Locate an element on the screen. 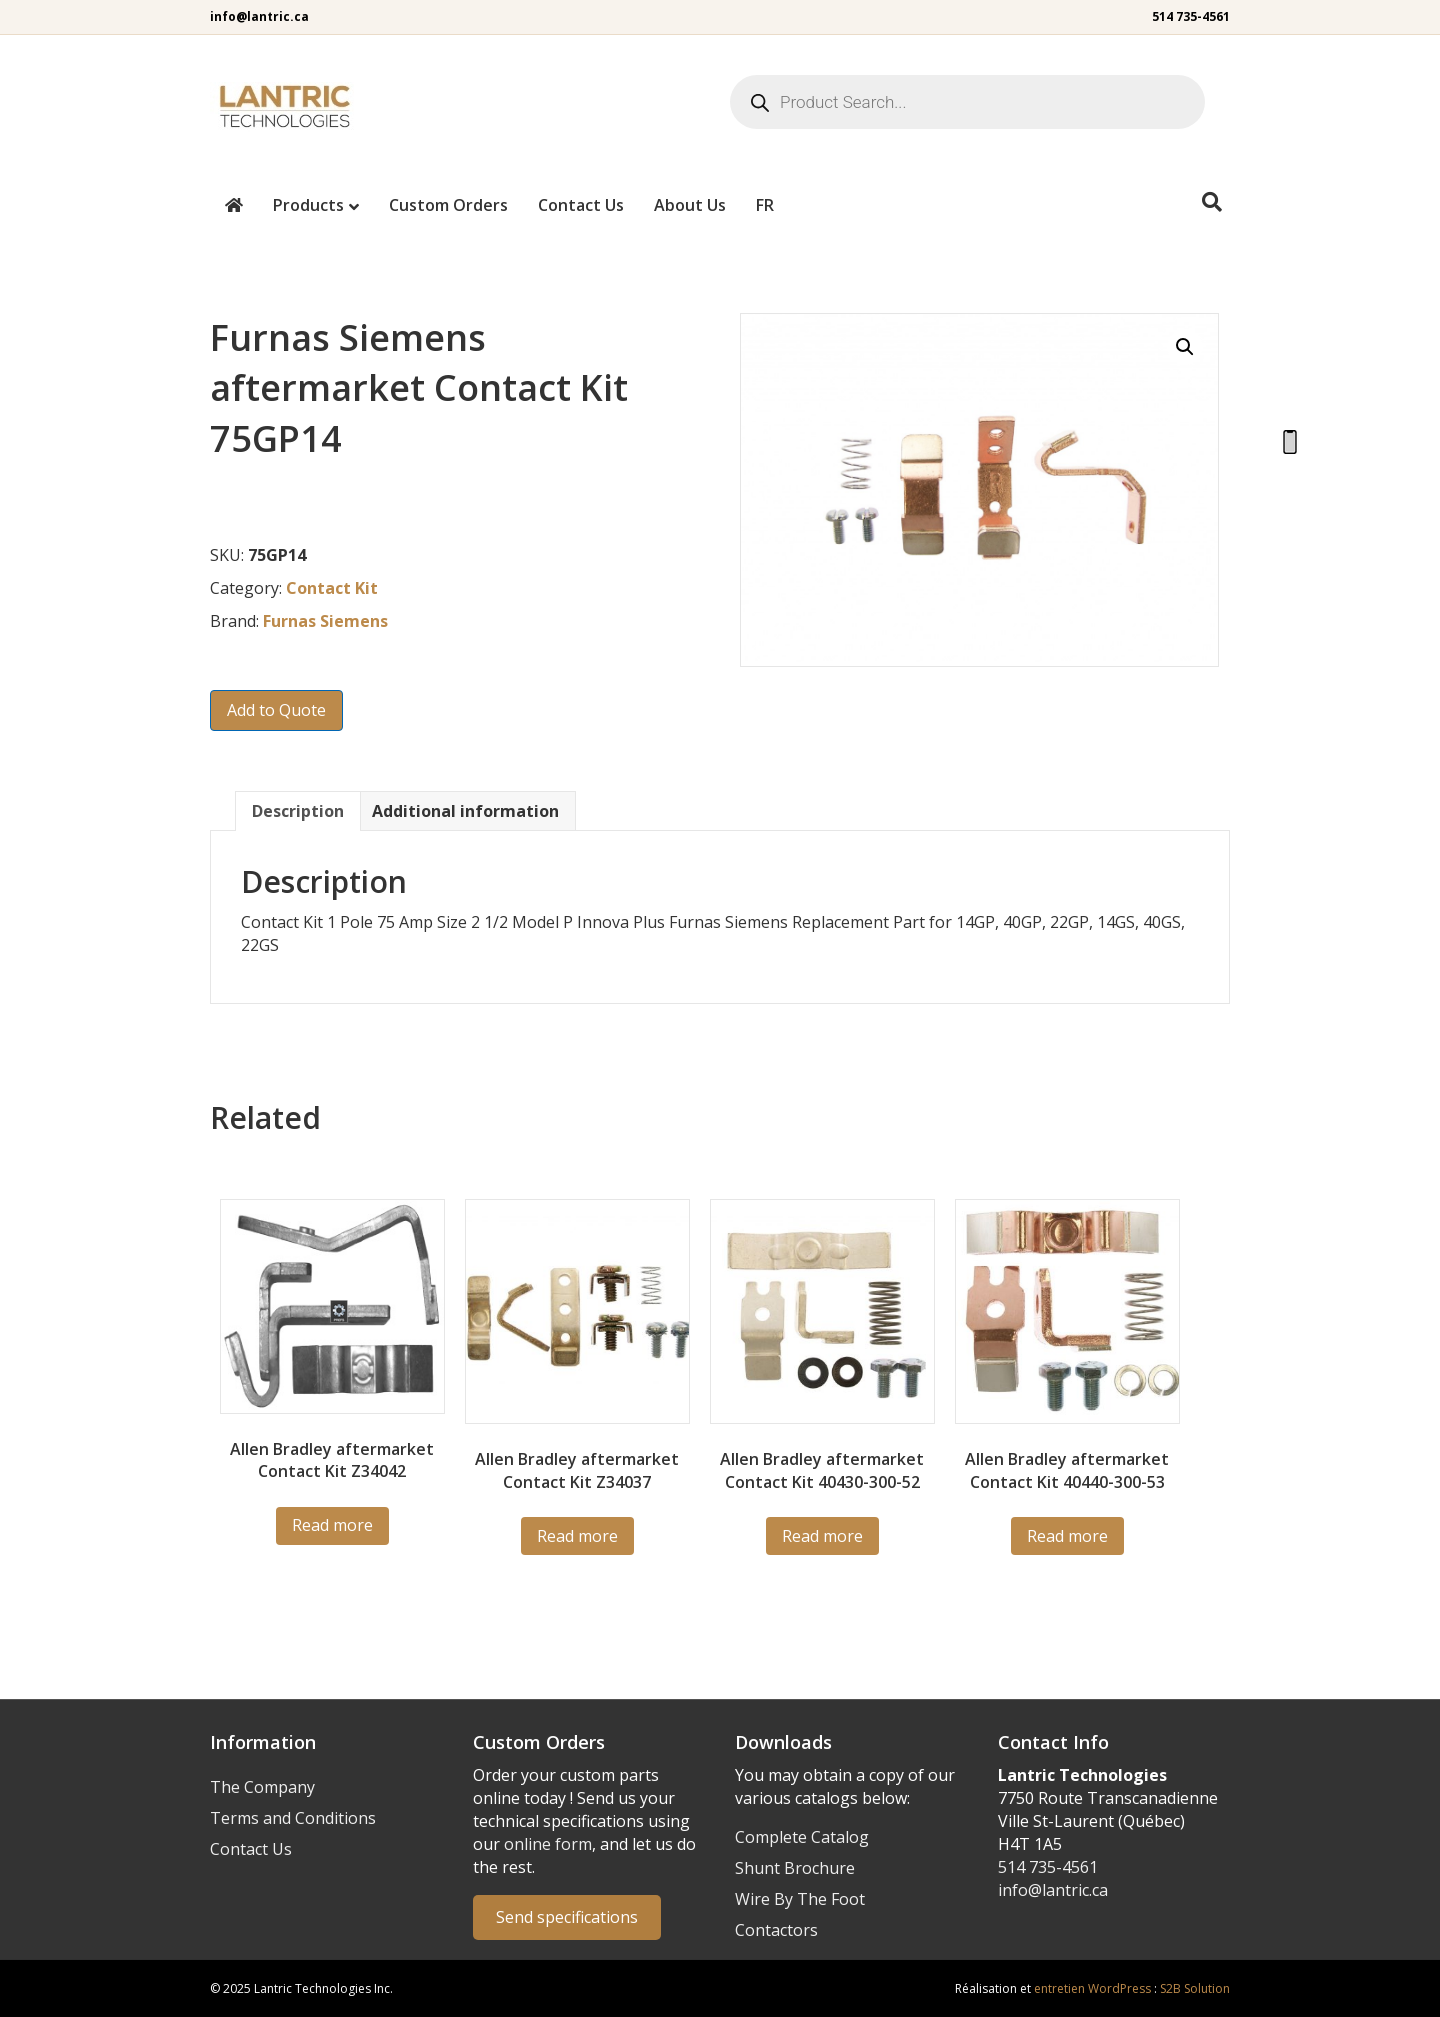 The height and width of the screenshot is (2017, 1440). iPhone with Face ID in device sidebar is located at coordinates (1290, 442).